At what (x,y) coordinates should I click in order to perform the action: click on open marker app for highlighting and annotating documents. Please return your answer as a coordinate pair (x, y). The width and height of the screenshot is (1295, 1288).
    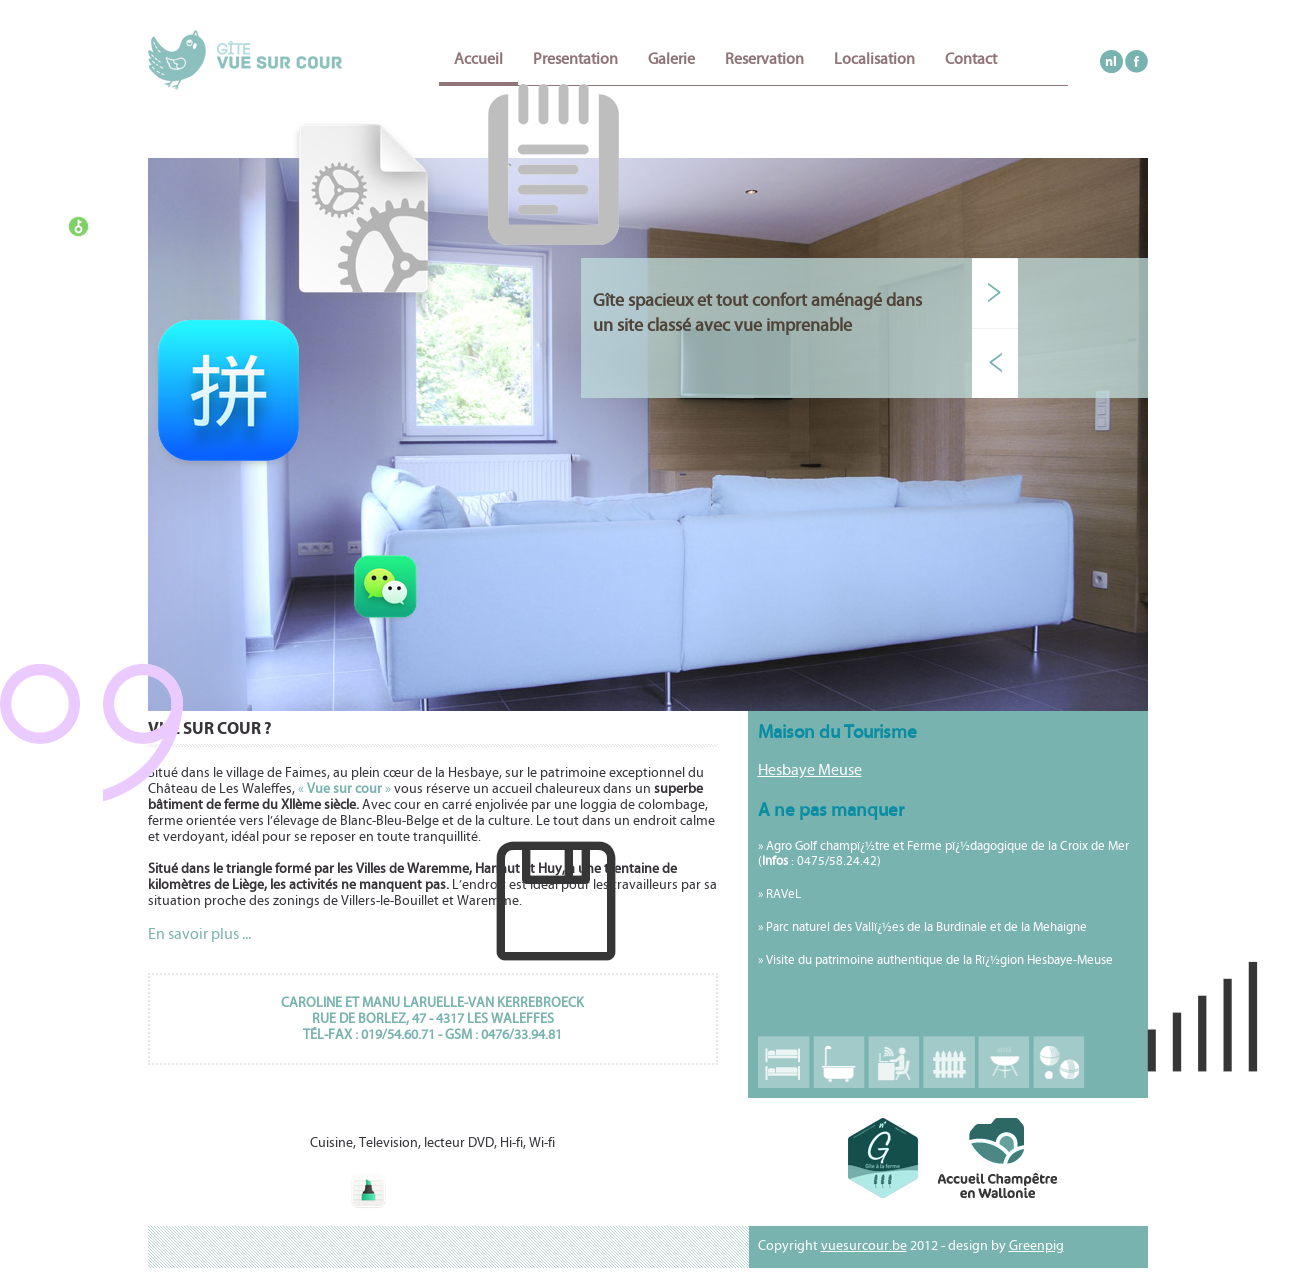
    Looking at the image, I should click on (368, 1190).